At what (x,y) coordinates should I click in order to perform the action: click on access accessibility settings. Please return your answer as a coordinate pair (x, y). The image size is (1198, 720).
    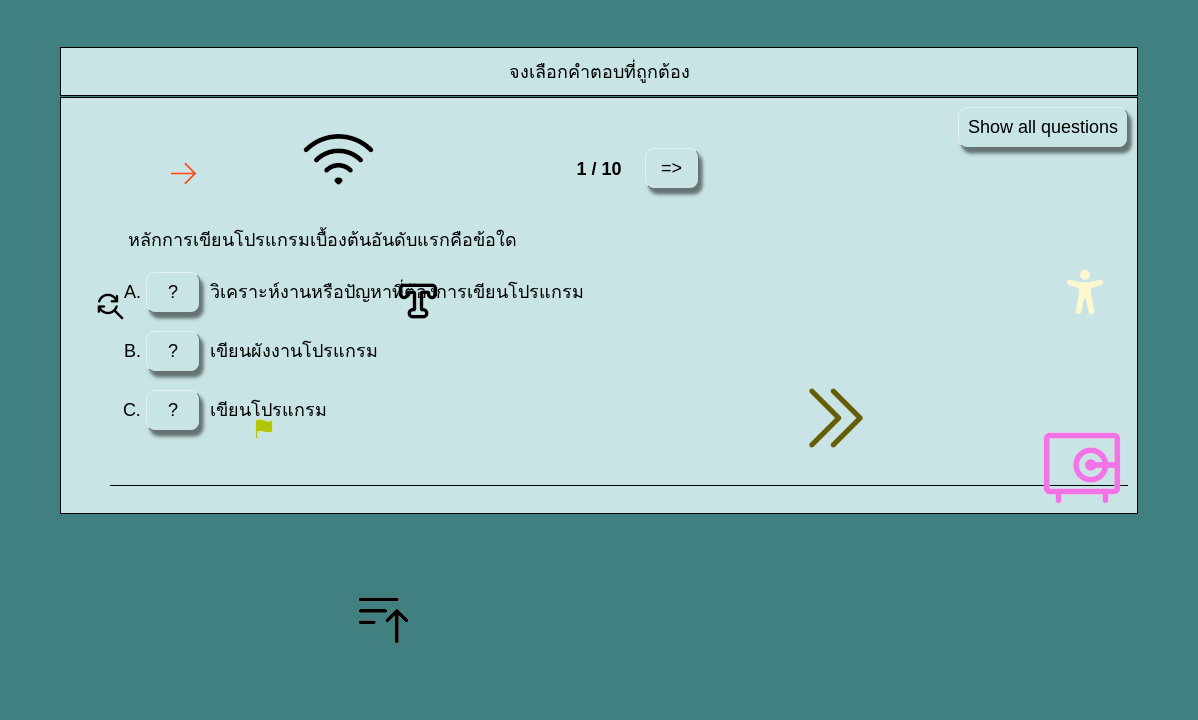
    Looking at the image, I should click on (1085, 292).